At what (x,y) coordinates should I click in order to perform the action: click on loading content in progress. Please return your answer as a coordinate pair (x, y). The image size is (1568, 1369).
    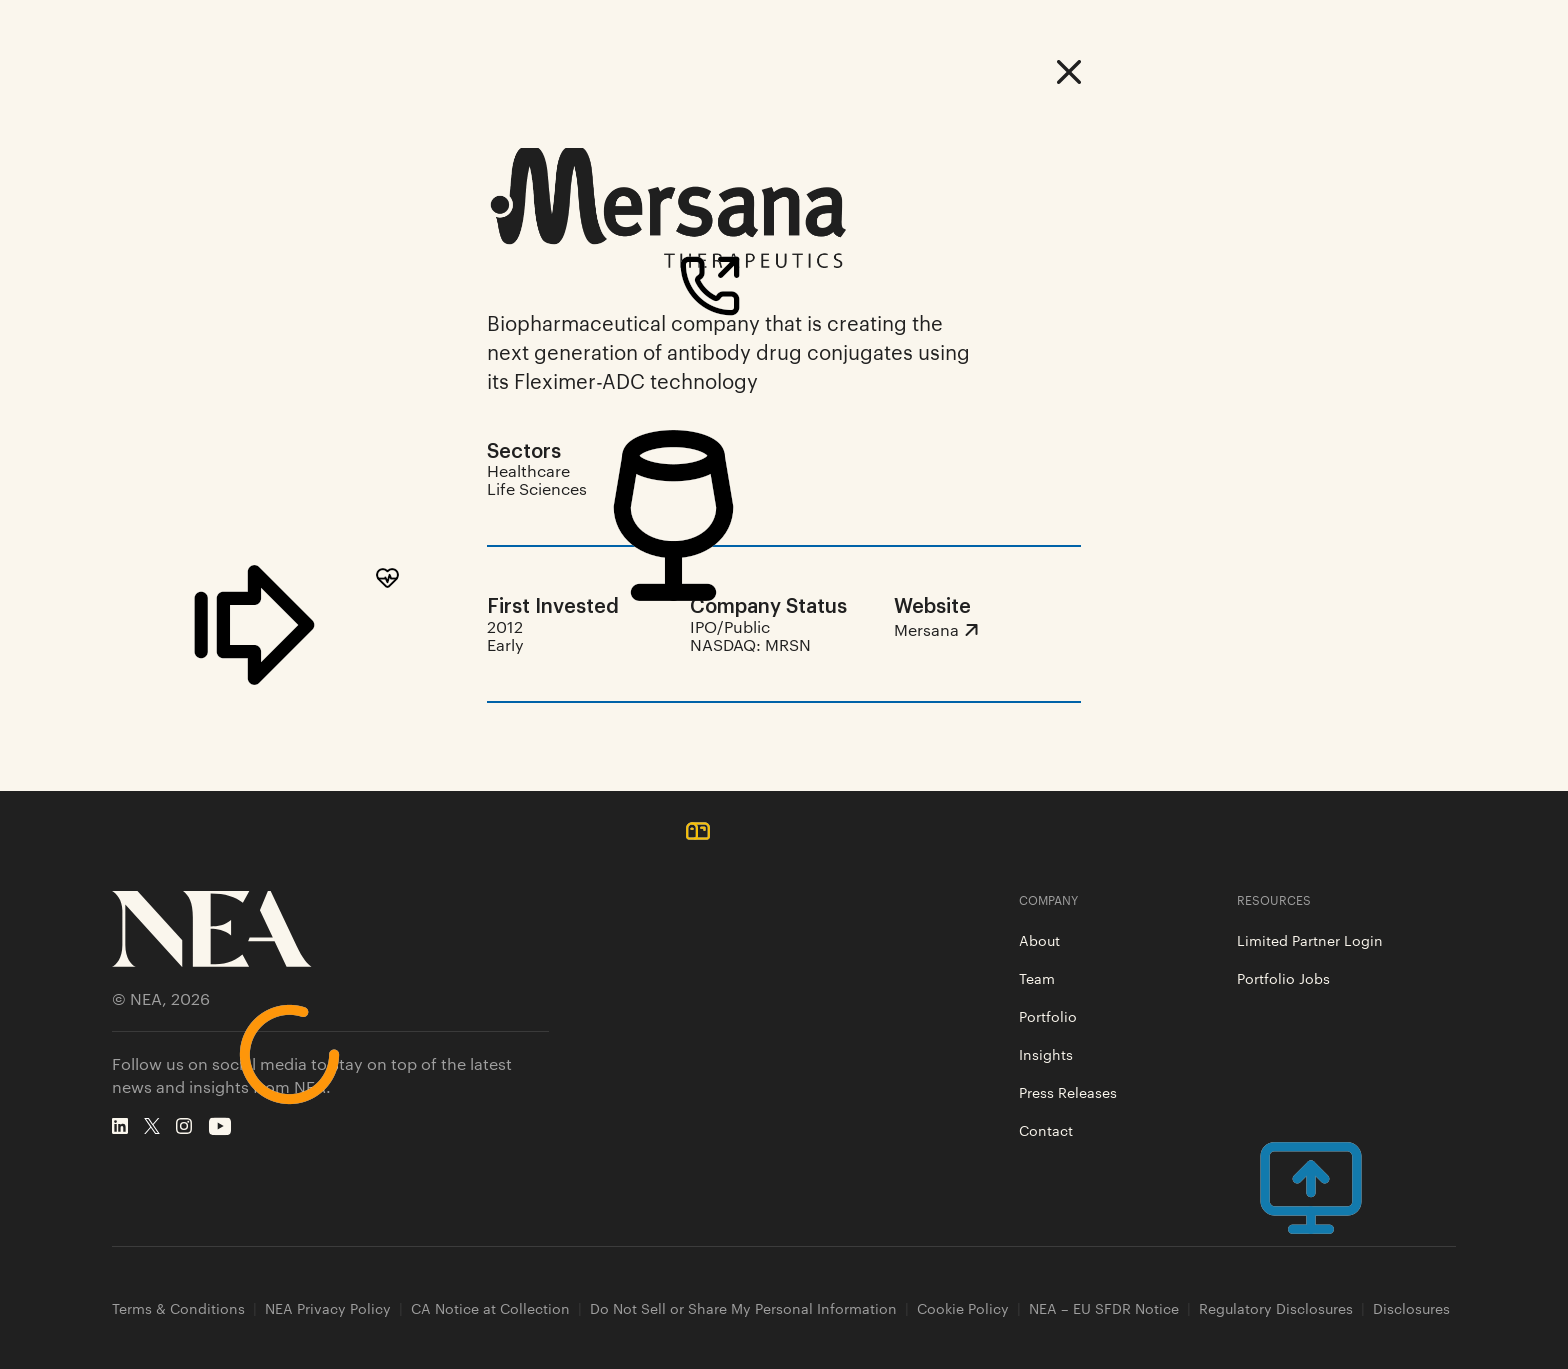
    Looking at the image, I should click on (289, 1054).